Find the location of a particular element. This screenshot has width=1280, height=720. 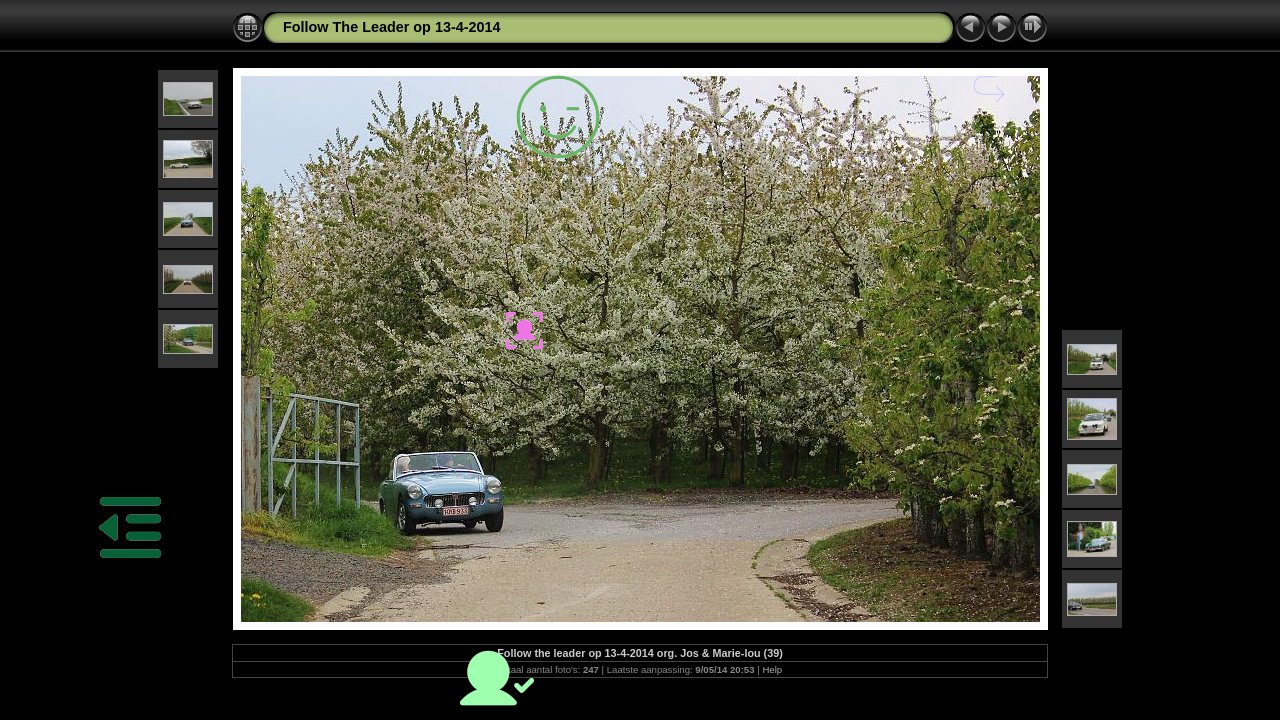

insert a winking emoji or emoticon is located at coordinates (558, 117).